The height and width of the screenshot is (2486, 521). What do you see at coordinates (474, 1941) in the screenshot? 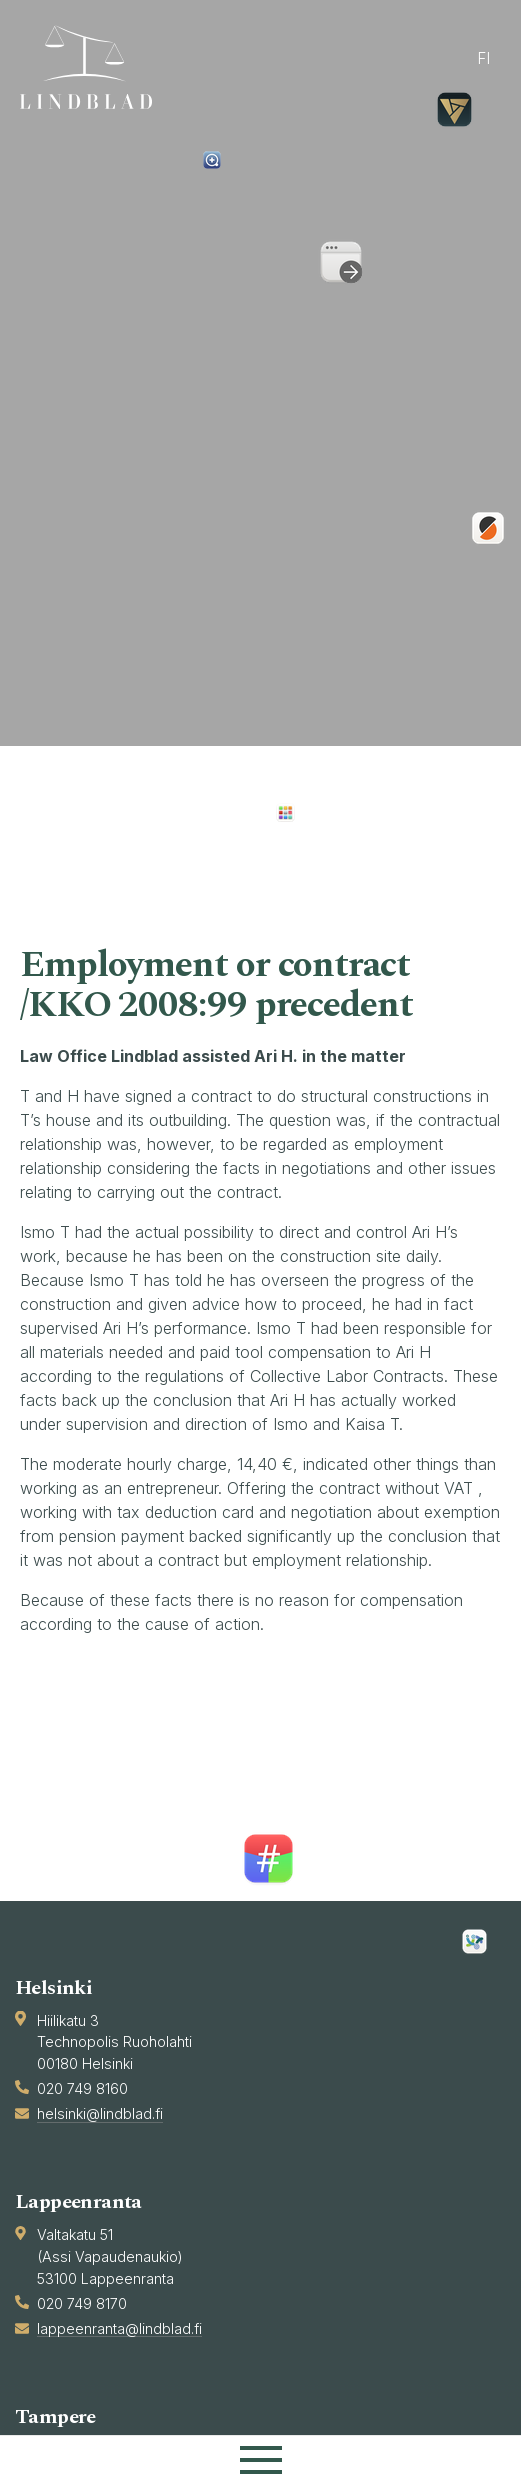
I see `open barrier app for keyboard and mouse sharing` at bounding box center [474, 1941].